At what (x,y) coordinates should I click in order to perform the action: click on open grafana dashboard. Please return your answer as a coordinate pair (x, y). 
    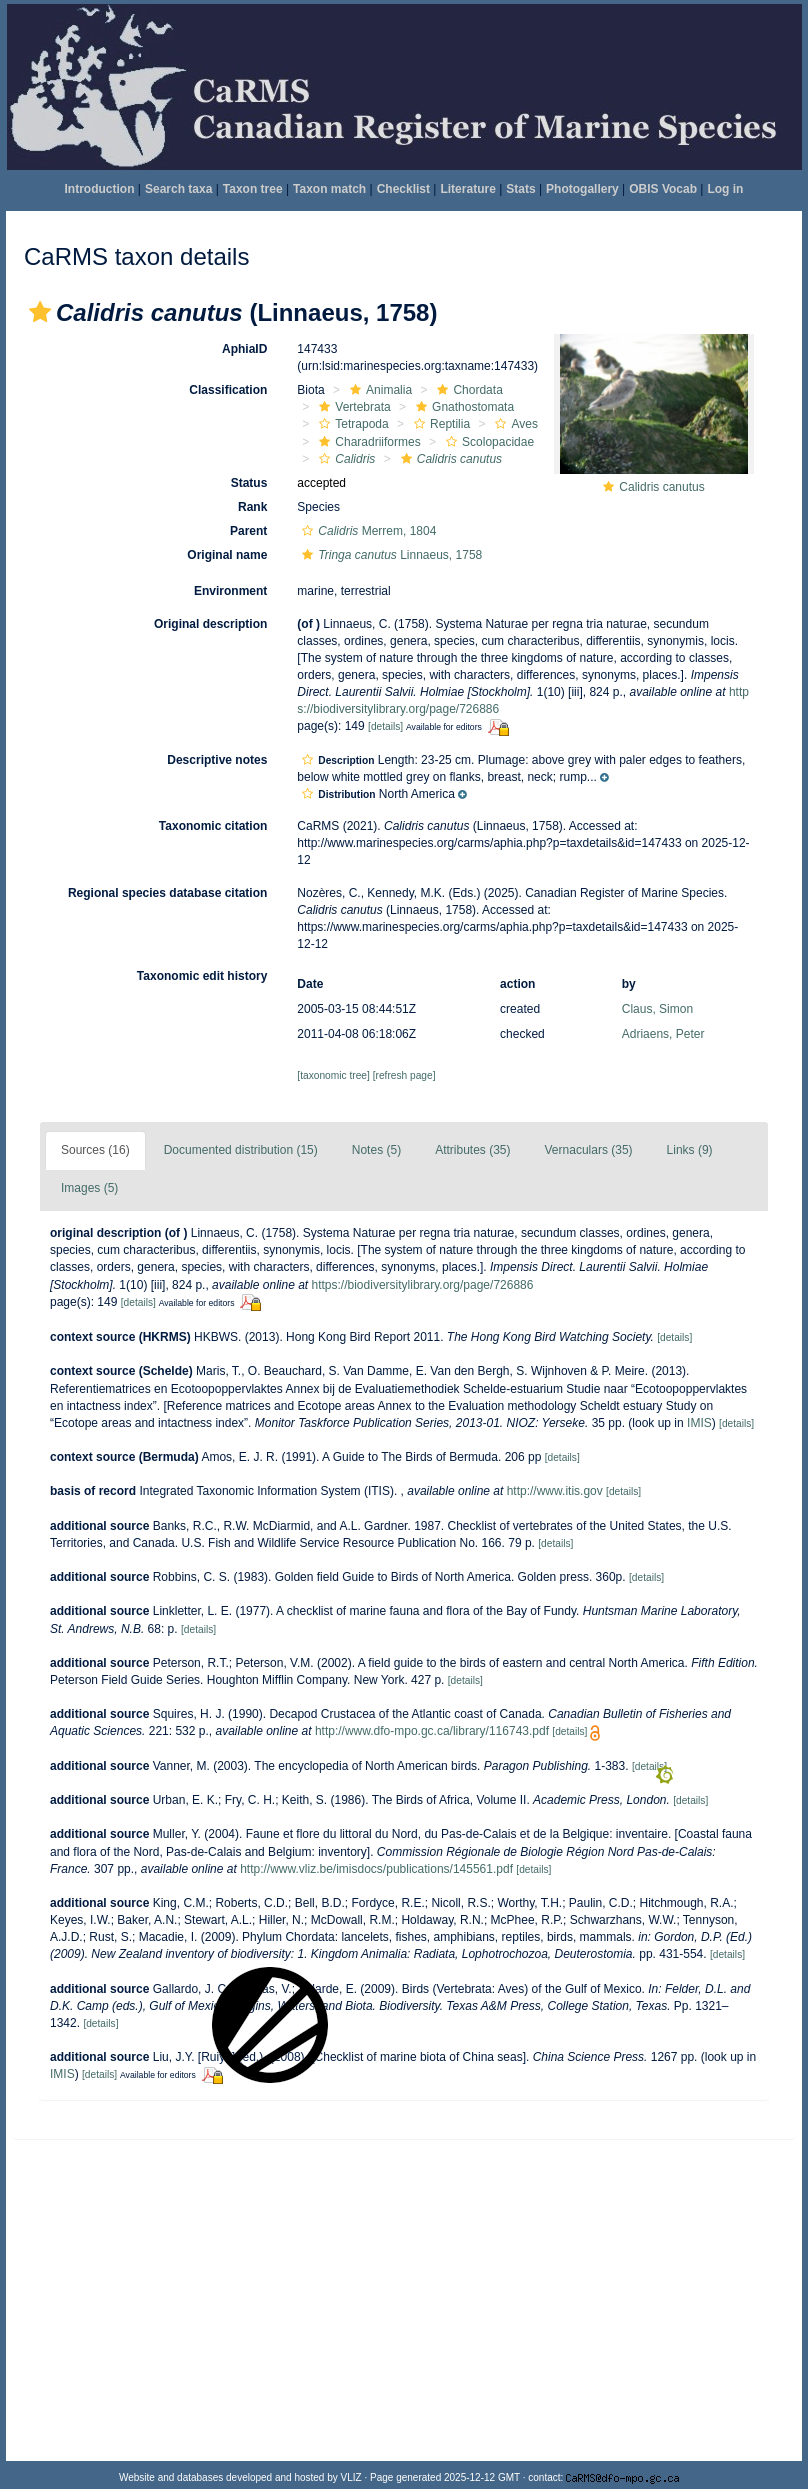
    Looking at the image, I should click on (664, 1774).